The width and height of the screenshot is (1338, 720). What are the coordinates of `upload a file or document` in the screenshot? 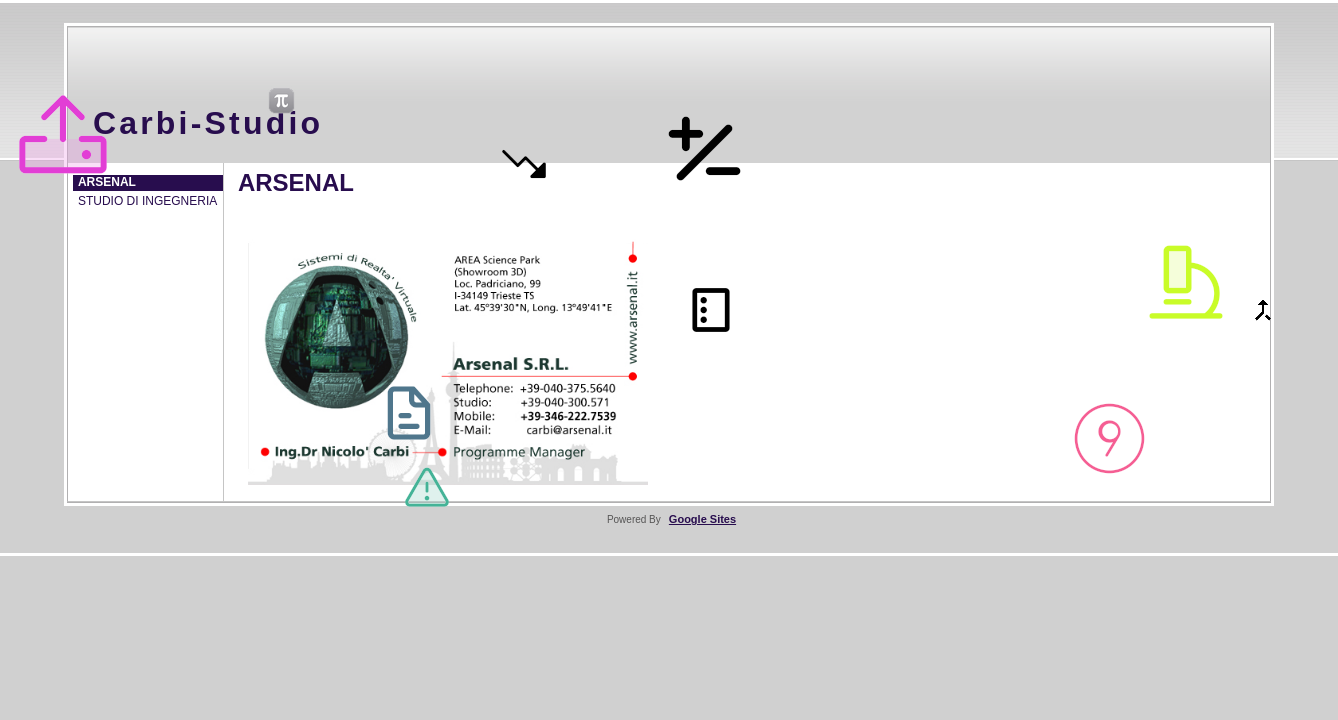 It's located at (63, 139).